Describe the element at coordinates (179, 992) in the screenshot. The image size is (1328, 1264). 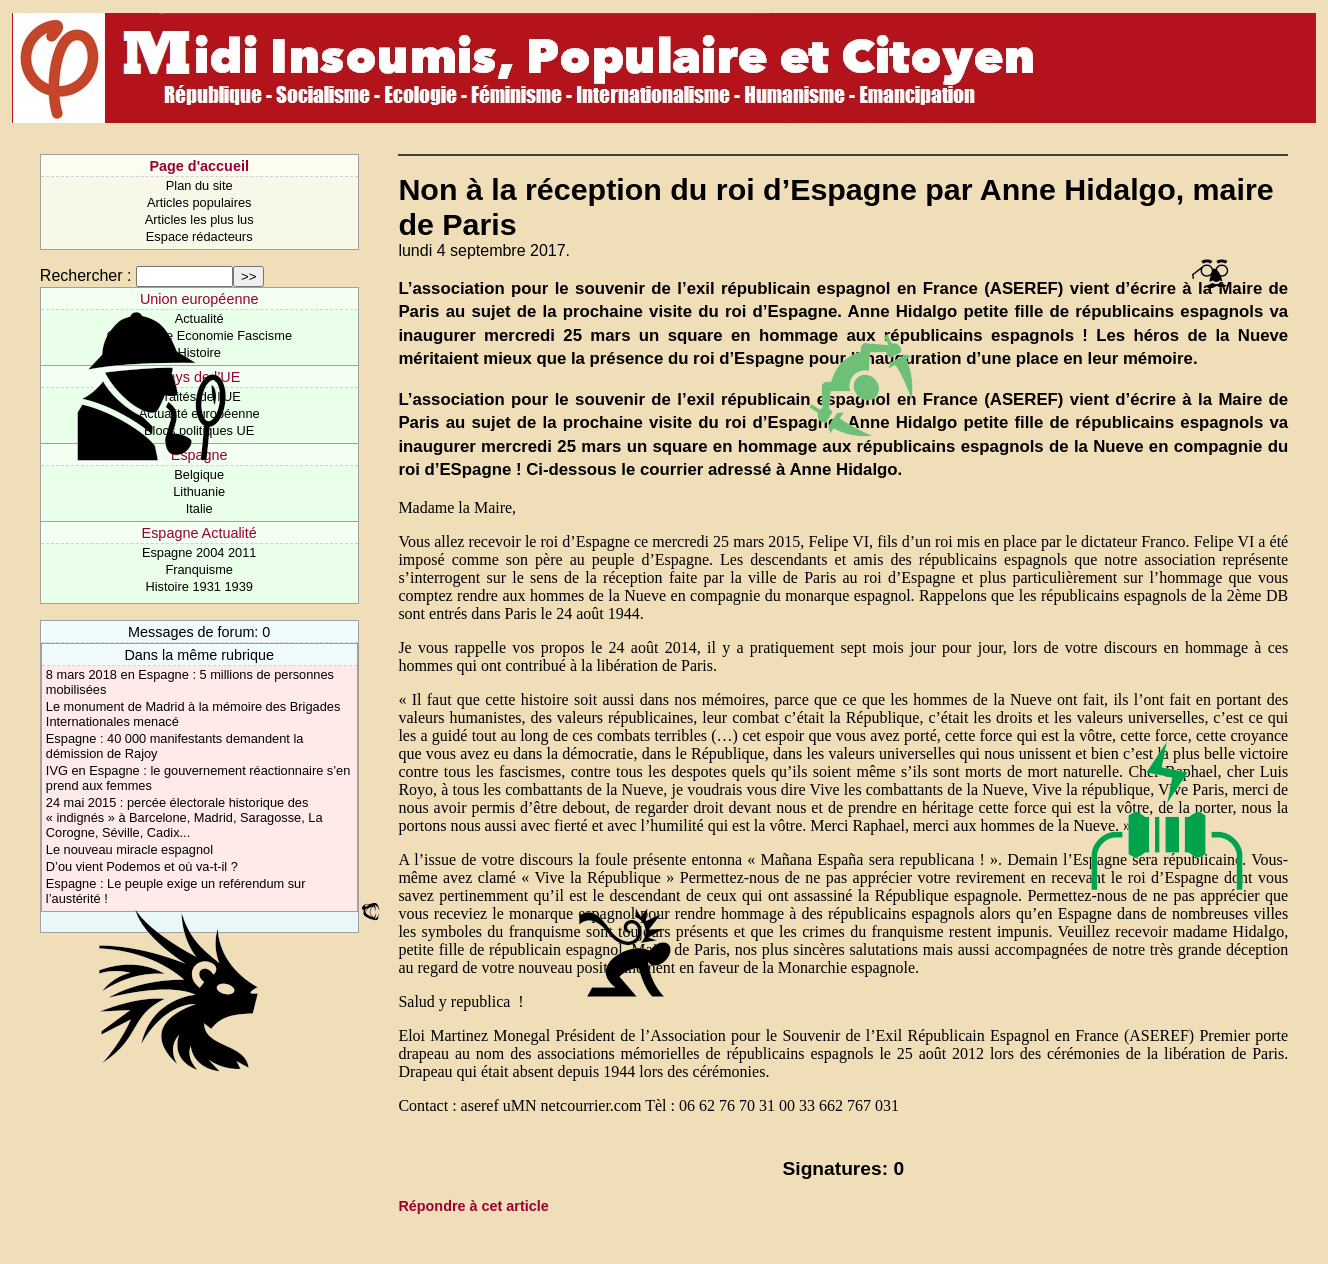
I see `porcupine character or creature in a game` at that location.